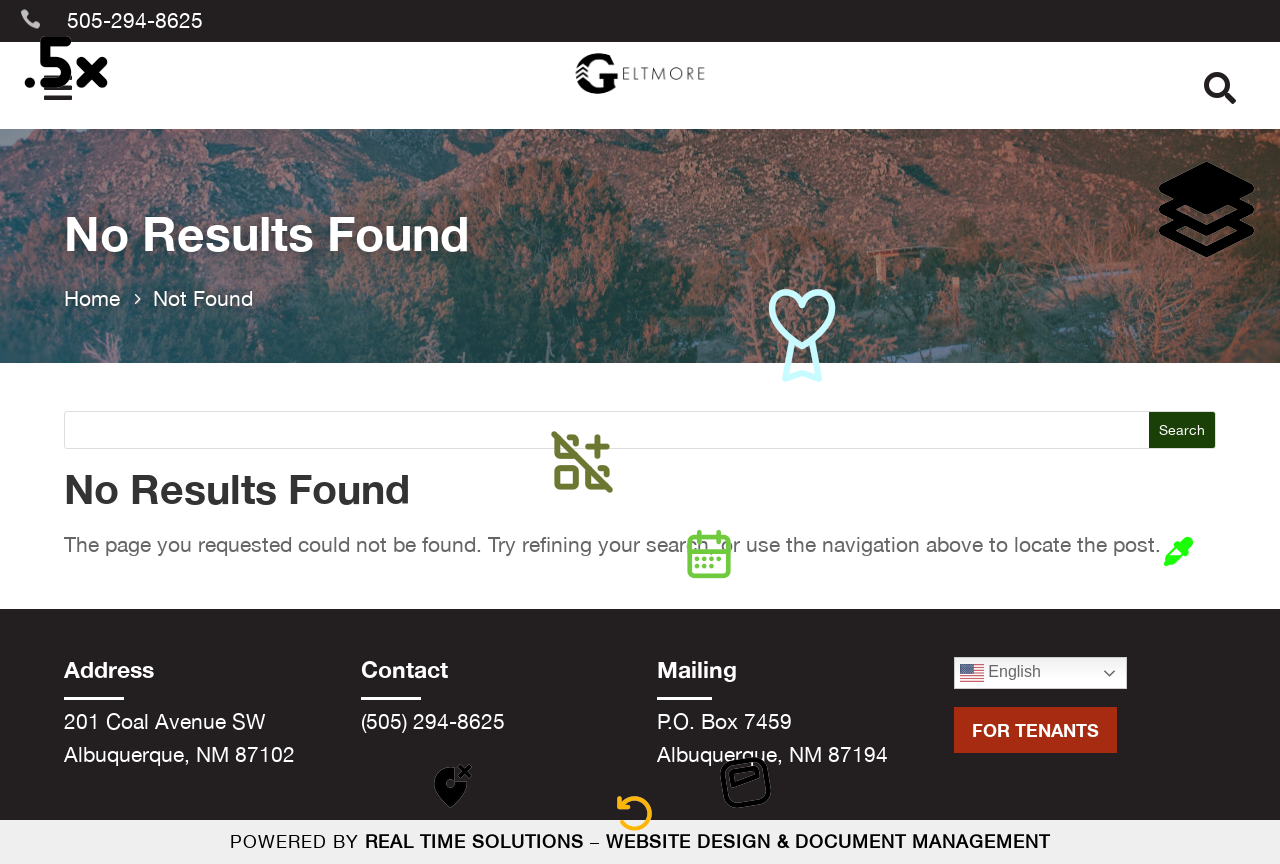 This screenshot has height=864, width=1280. I want to click on apps or widgets are disabled, so click(582, 462).